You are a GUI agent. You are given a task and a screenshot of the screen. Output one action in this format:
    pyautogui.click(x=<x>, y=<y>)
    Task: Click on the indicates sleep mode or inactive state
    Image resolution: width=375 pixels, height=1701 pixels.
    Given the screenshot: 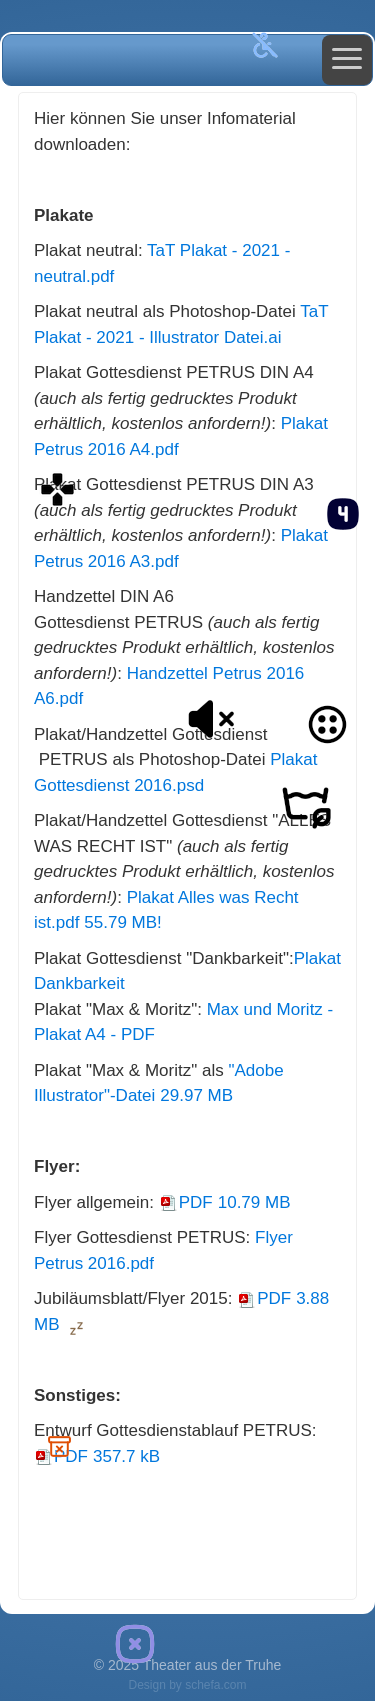 What is the action you would take?
    pyautogui.click(x=76, y=1328)
    